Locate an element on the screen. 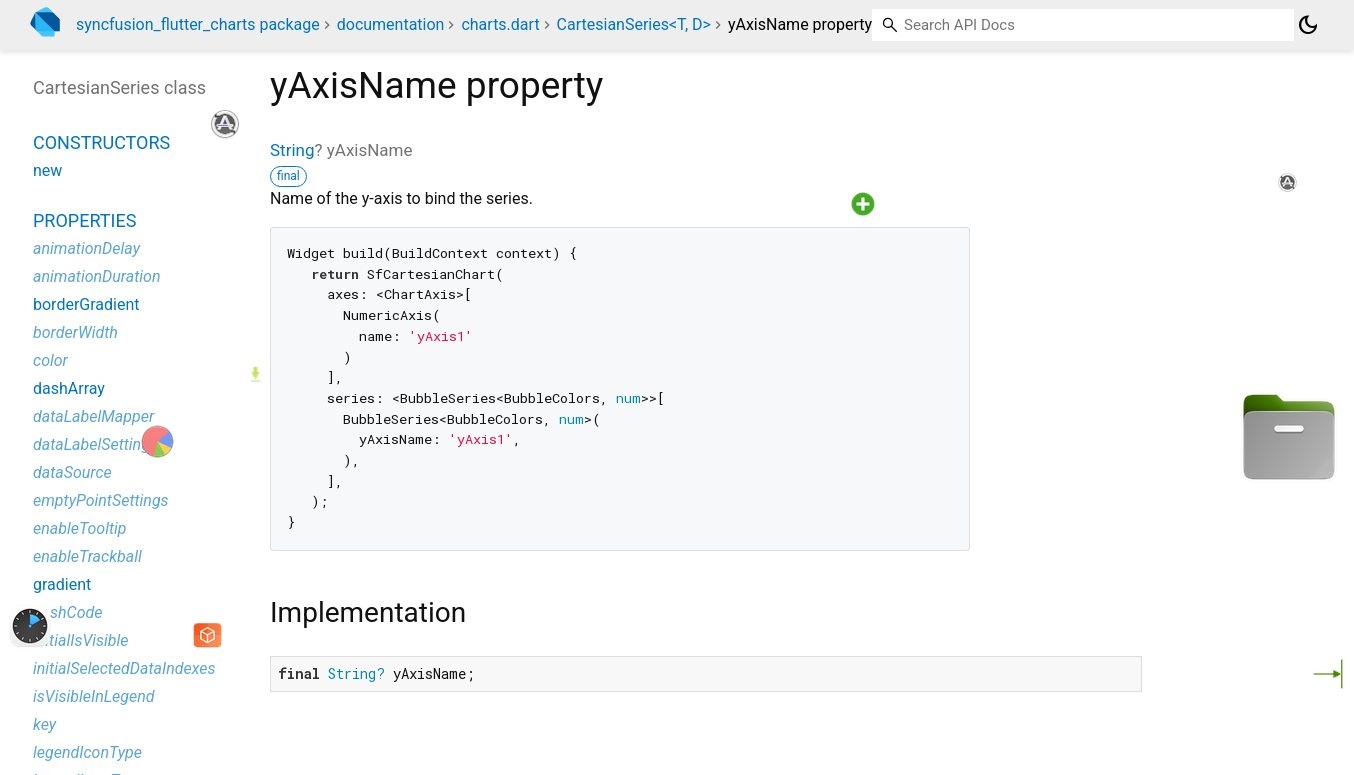 The height and width of the screenshot is (775, 1354). add a new item to the list is located at coordinates (863, 204).